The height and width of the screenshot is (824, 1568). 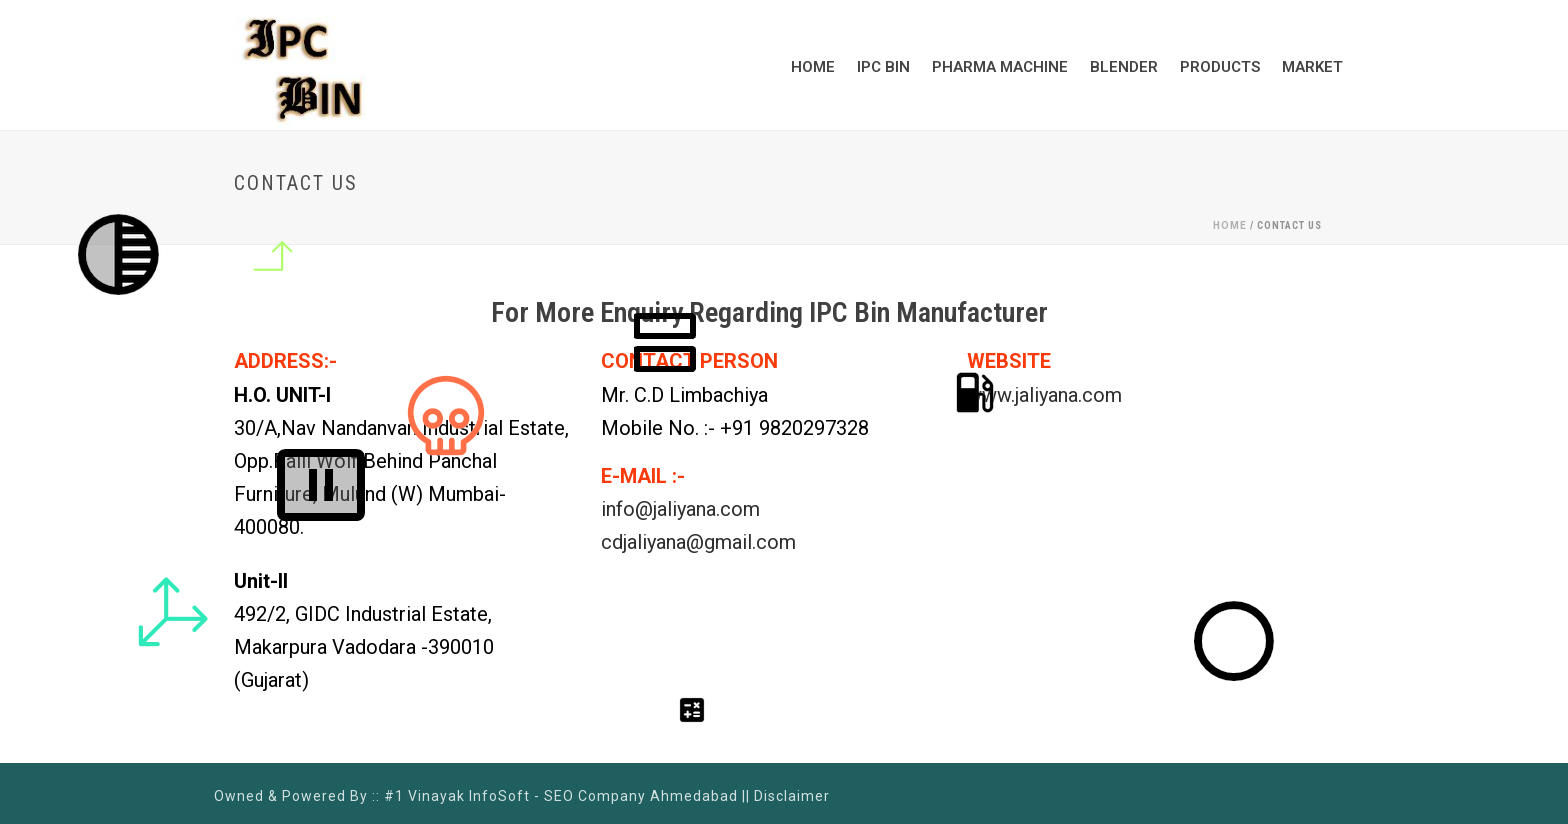 What do you see at coordinates (274, 257) in the screenshot?
I see `move item up and to the right` at bounding box center [274, 257].